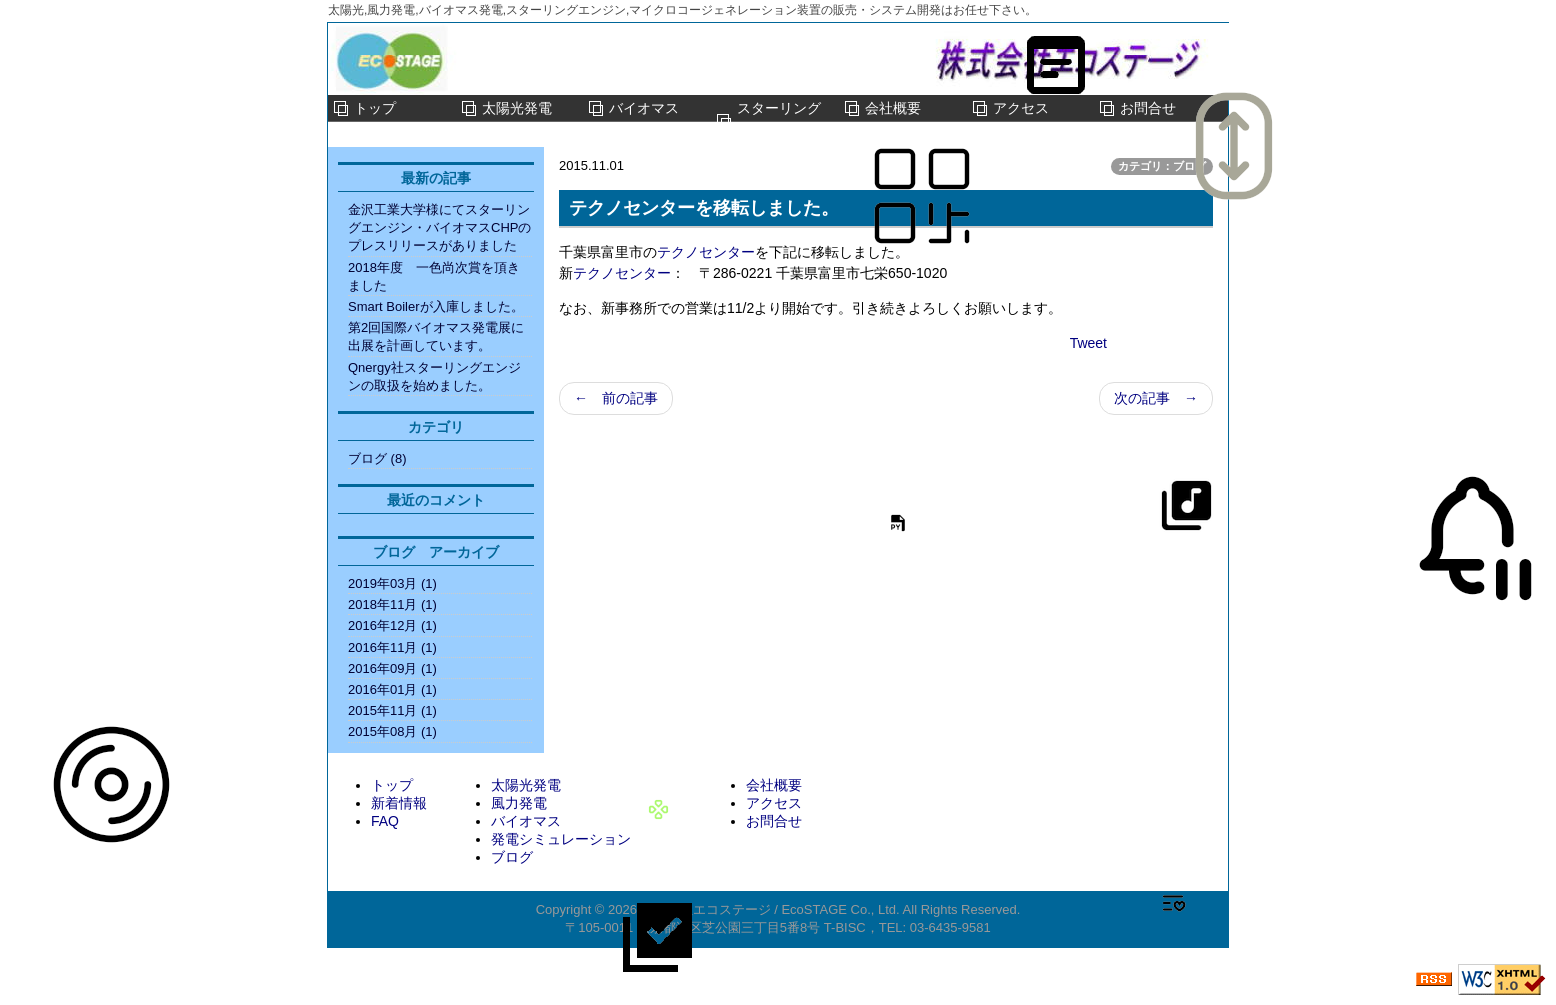 This screenshot has width=1556, height=1005. What do you see at coordinates (1234, 146) in the screenshot?
I see `scroll up and down on the page` at bounding box center [1234, 146].